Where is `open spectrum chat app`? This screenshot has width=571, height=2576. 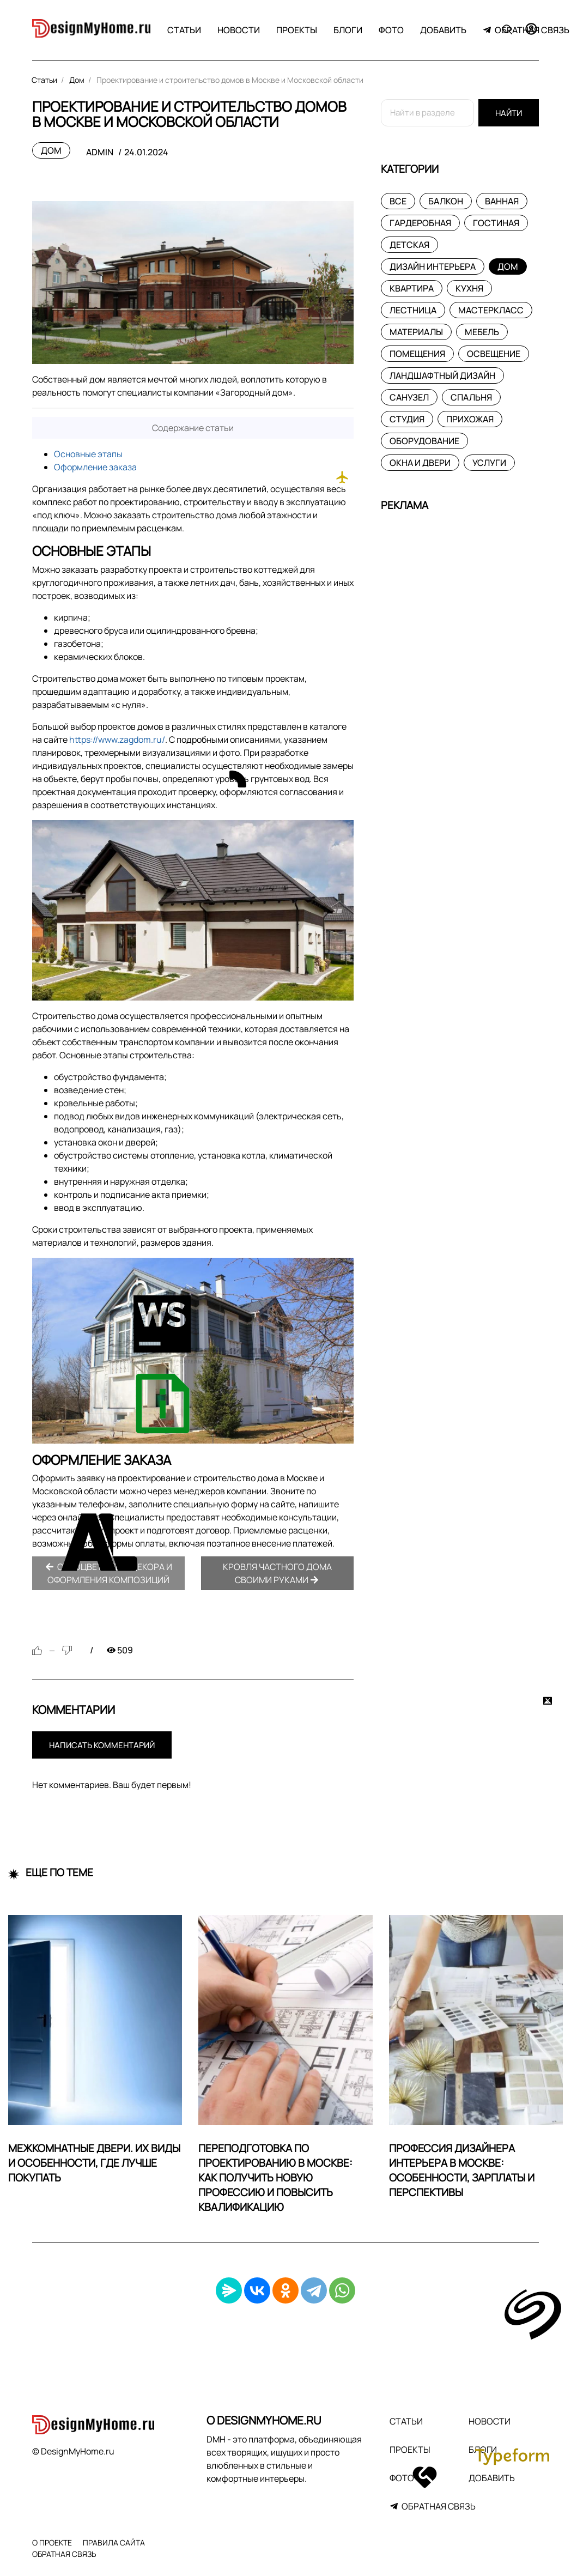 open spectrum chat app is located at coordinates (238, 779).